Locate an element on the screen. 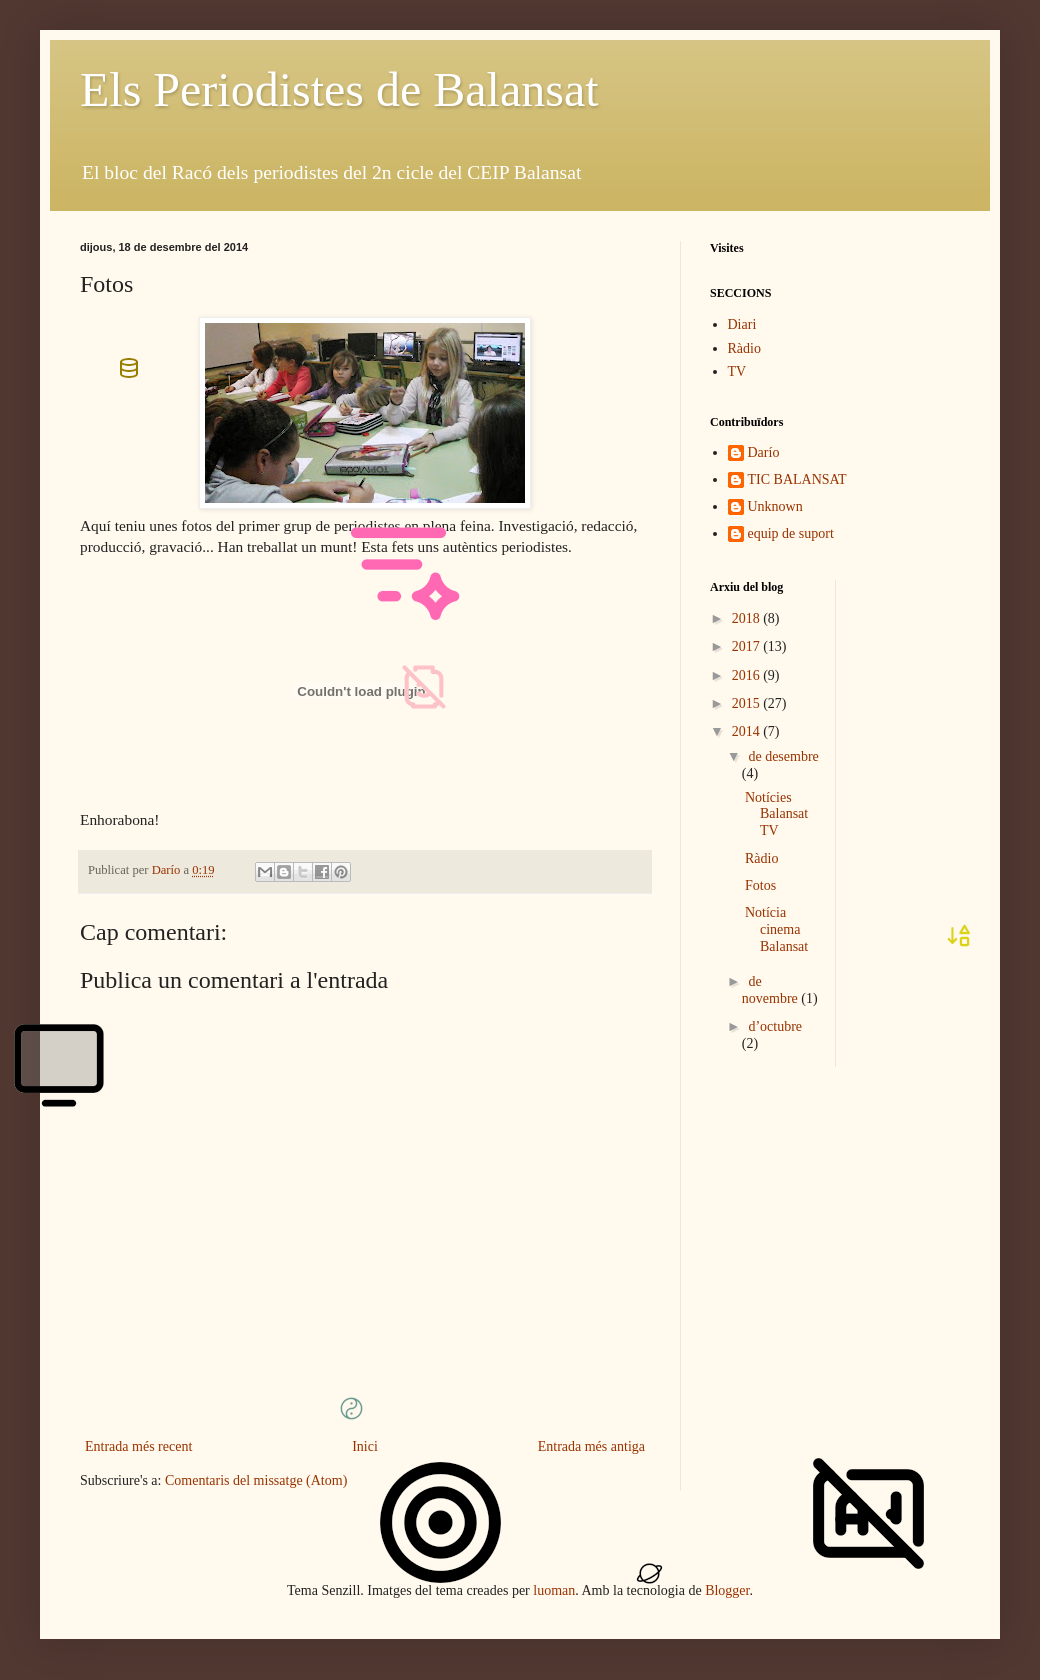 The height and width of the screenshot is (1680, 1040). toggle balance or harmony mode is located at coordinates (351, 1408).